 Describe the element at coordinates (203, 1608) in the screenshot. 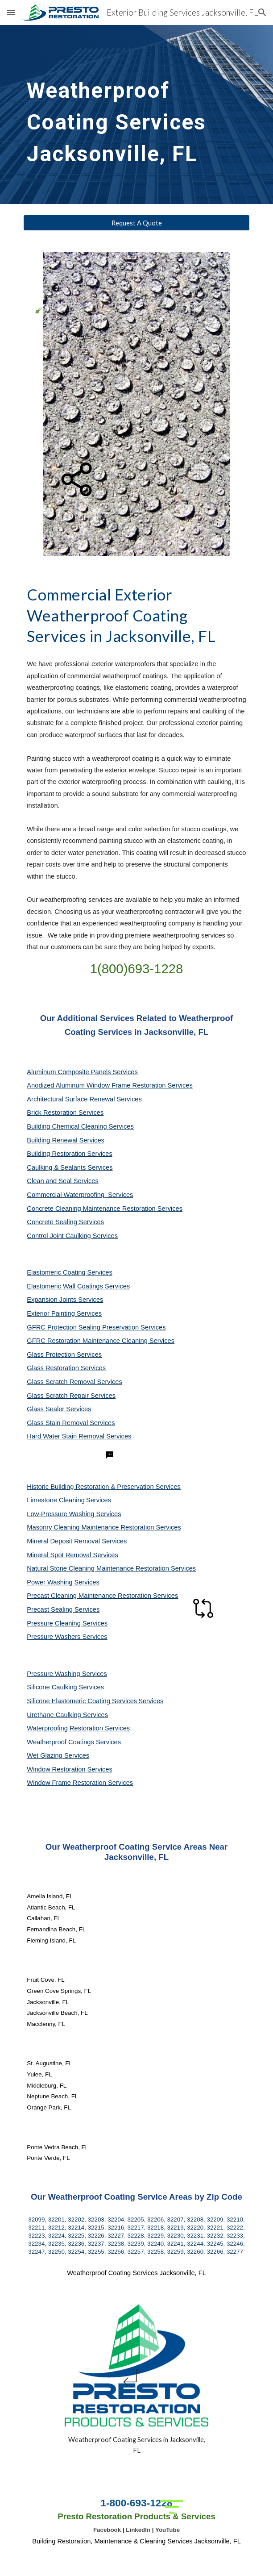

I see `compare branches or commits in a repository` at that location.